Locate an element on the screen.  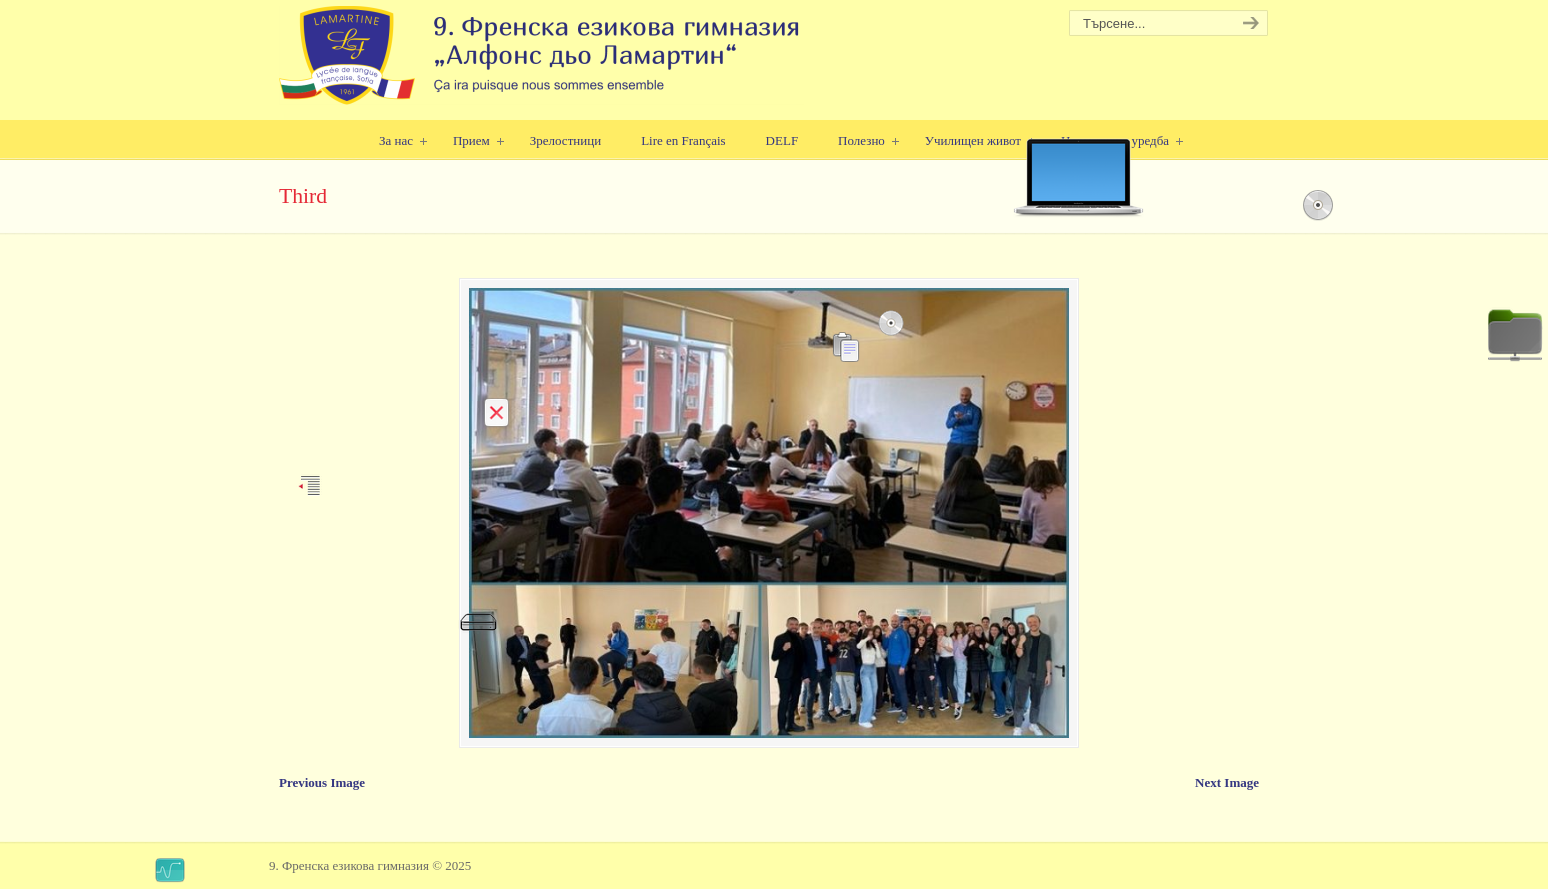
paste content from clipboard is located at coordinates (846, 347).